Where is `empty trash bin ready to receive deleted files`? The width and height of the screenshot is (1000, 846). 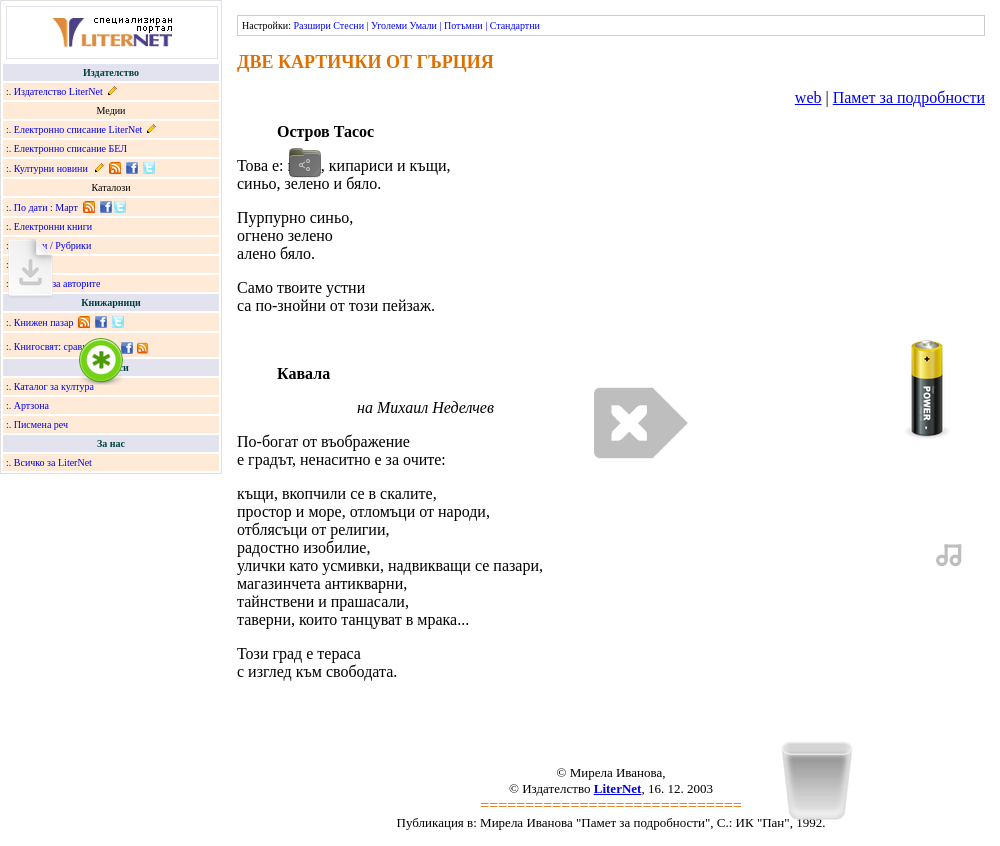 empty trash bin ready to receive deleted files is located at coordinates (817, 780).